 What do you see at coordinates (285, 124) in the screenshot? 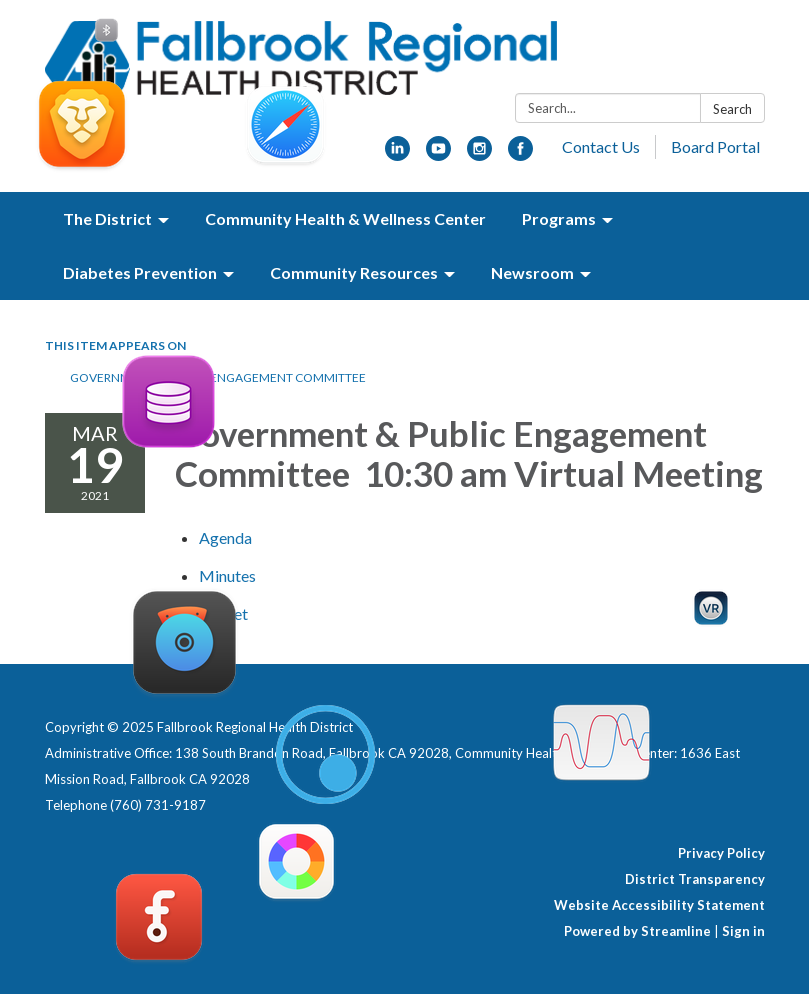
I see `open Safari web browser` at bounding box center [285, 124].